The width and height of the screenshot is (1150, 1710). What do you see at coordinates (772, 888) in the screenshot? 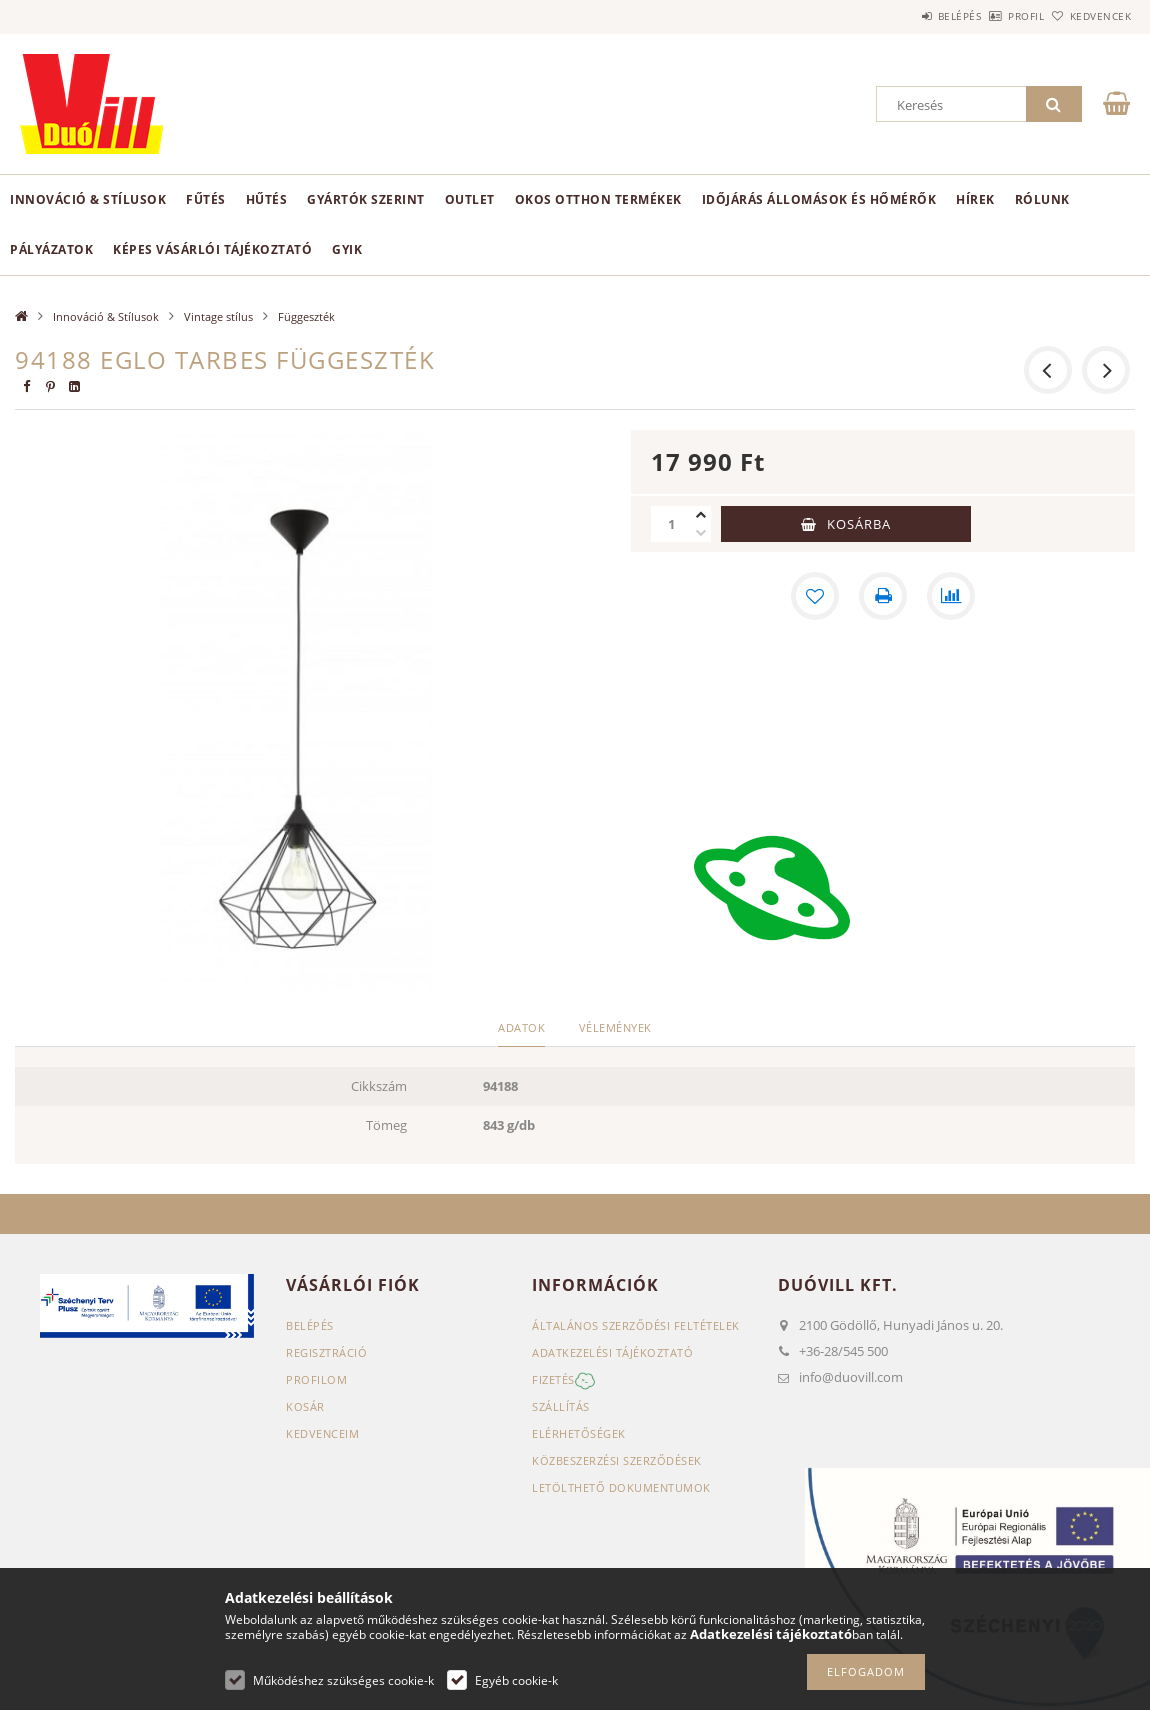
I see `open hoppscotch api testing tool` at bounding box center [772, 888].